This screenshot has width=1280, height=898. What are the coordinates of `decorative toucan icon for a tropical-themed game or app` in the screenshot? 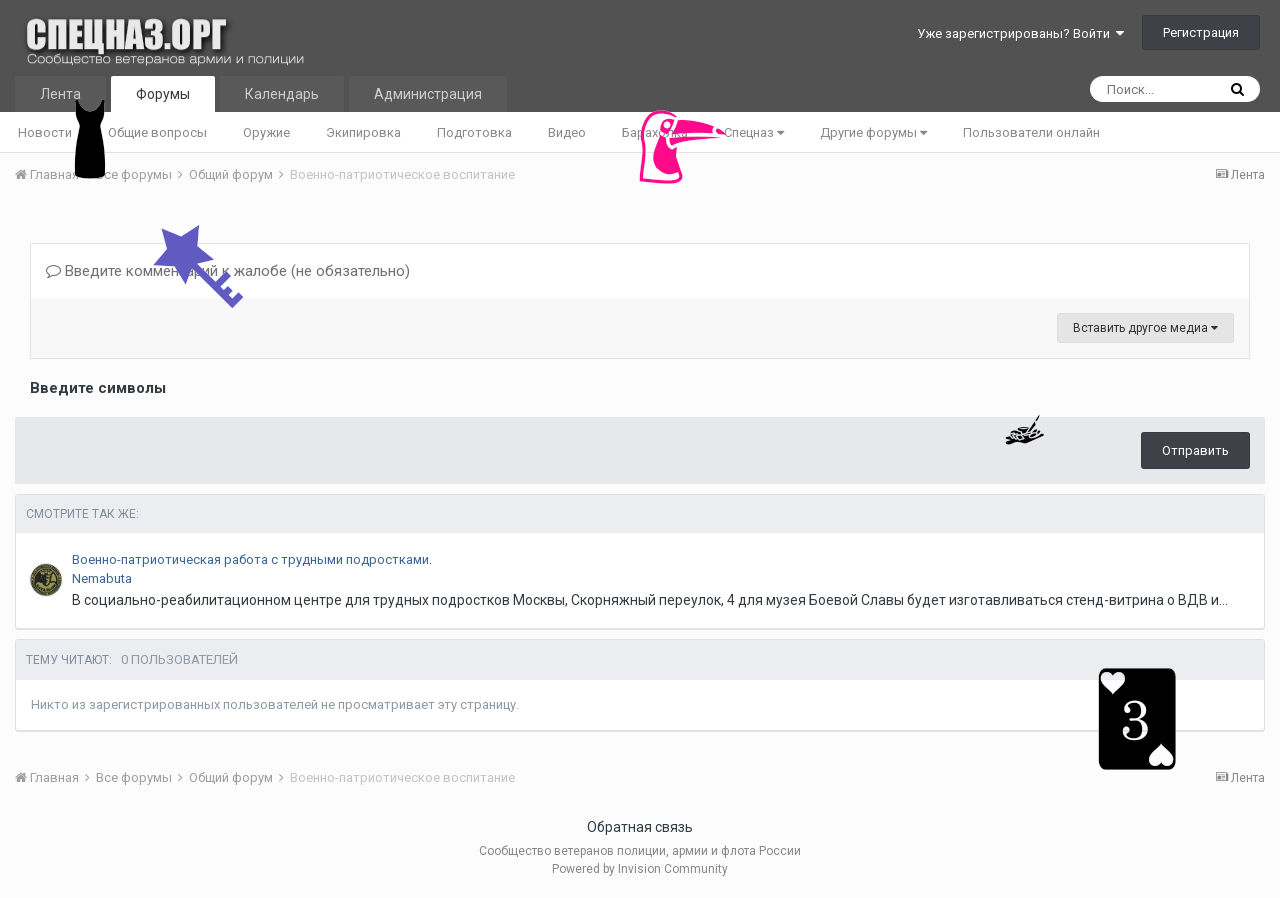 It's located at (683, 147).